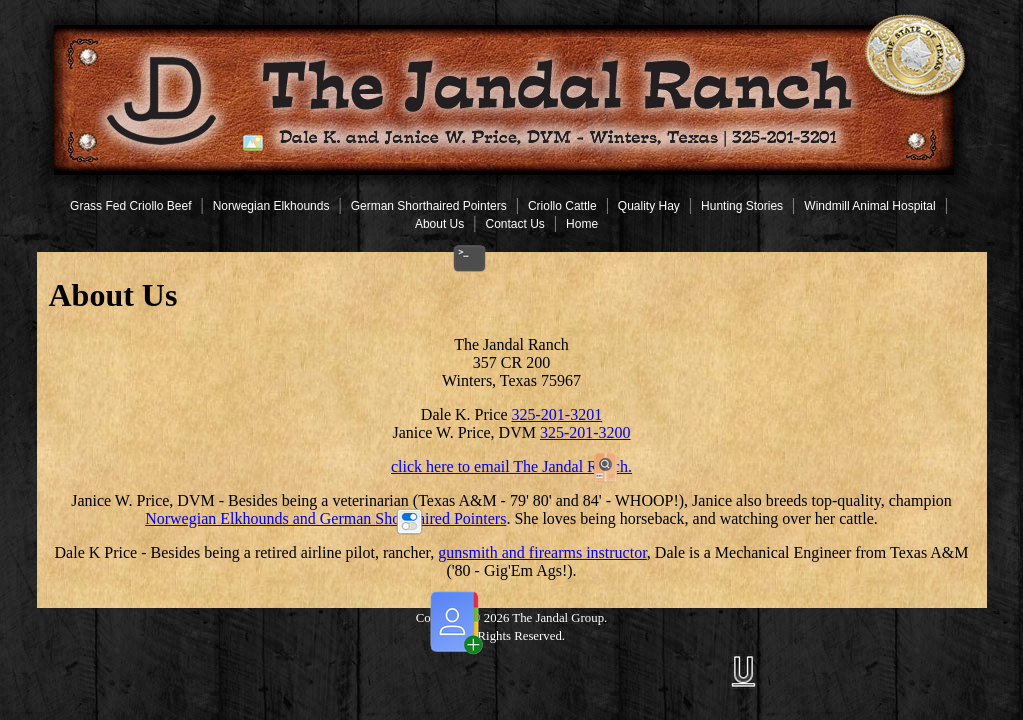 Image resolution: width=1023 pixels, height=720 pixels. Describe the element at coordinates (469, 258) in the screenshot. I see `open the terminal application` at that location.